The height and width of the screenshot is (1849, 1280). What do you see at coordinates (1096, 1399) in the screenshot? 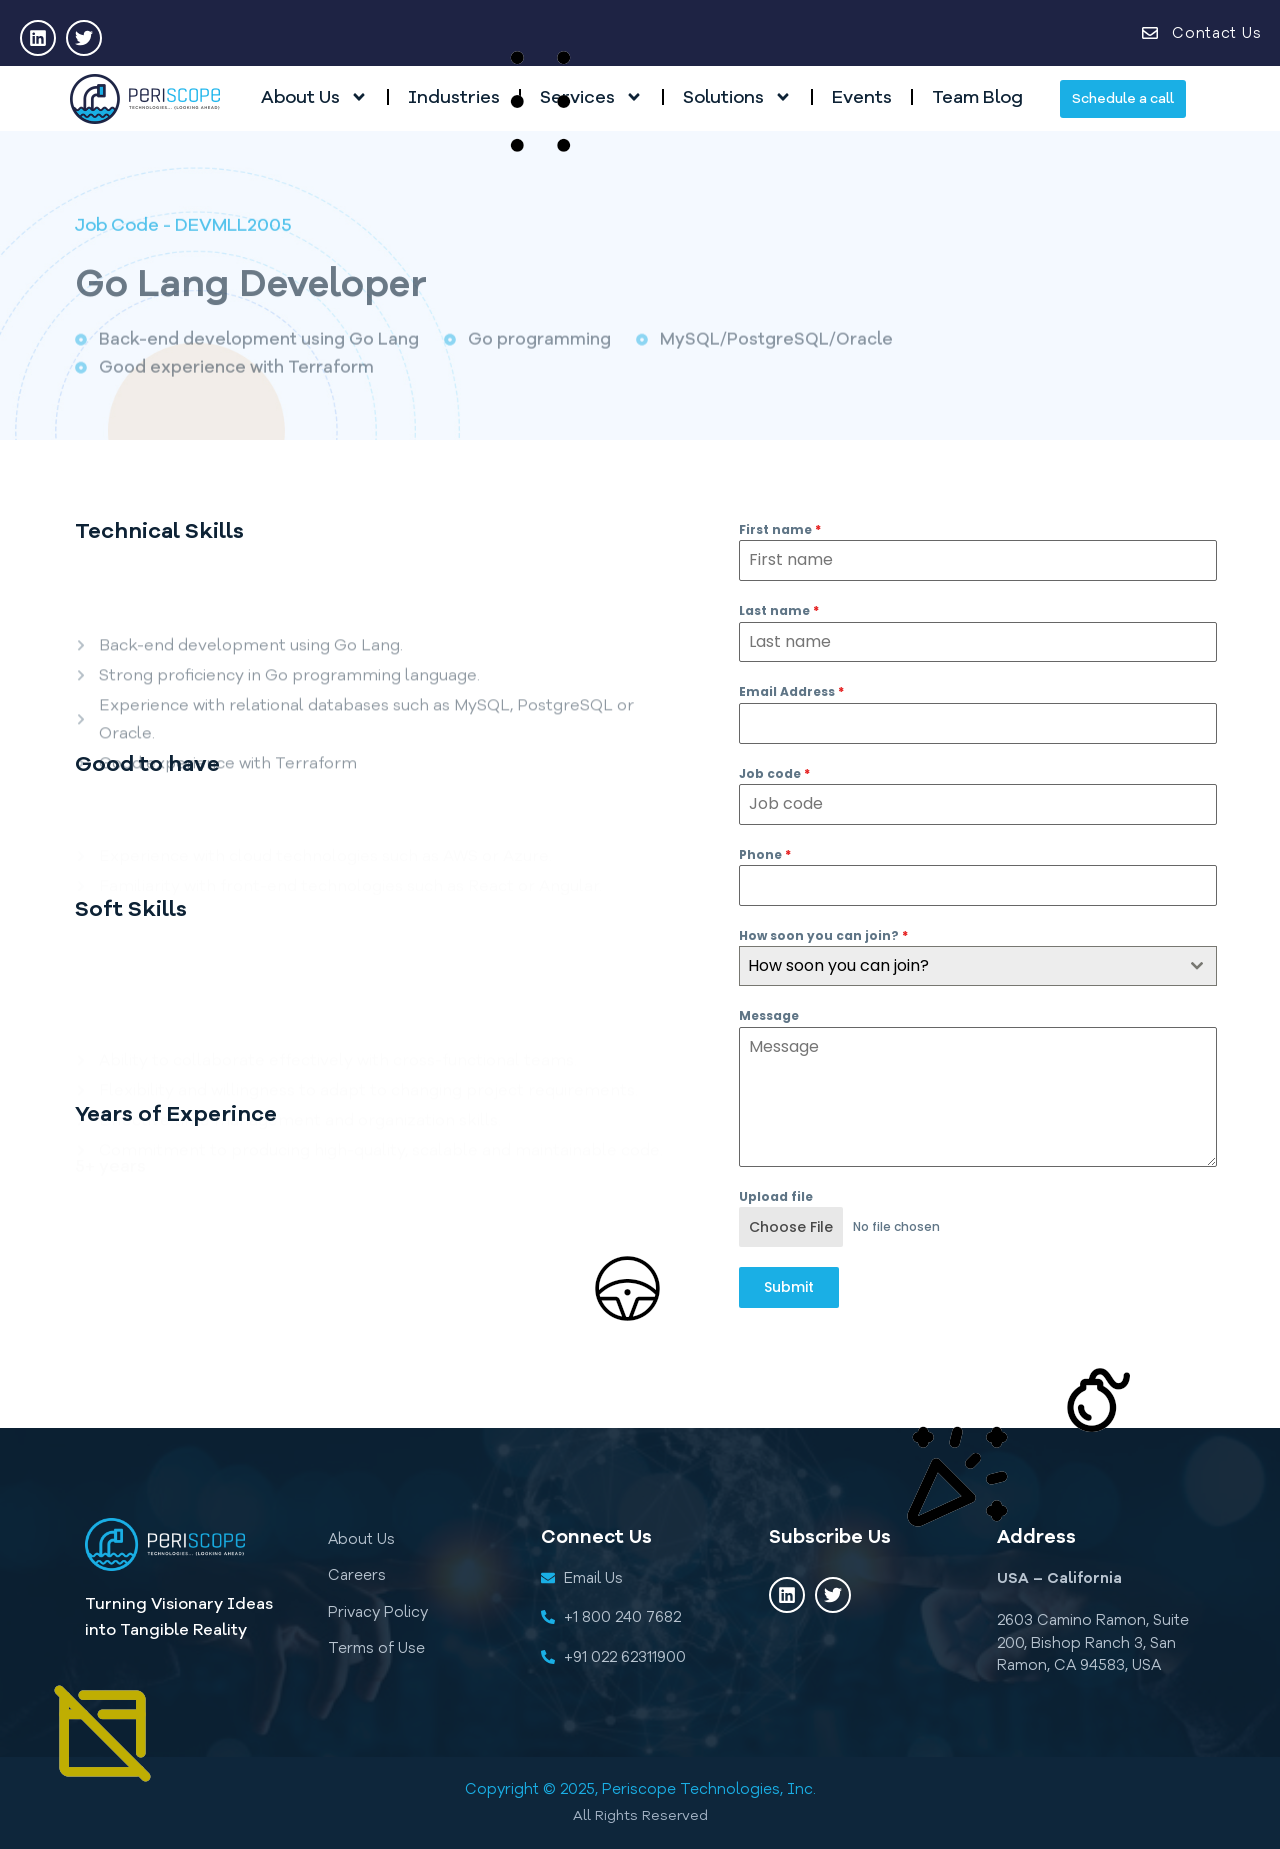
I see `indicates dangerous or destructive action` at bounding box center [1096, 1399].